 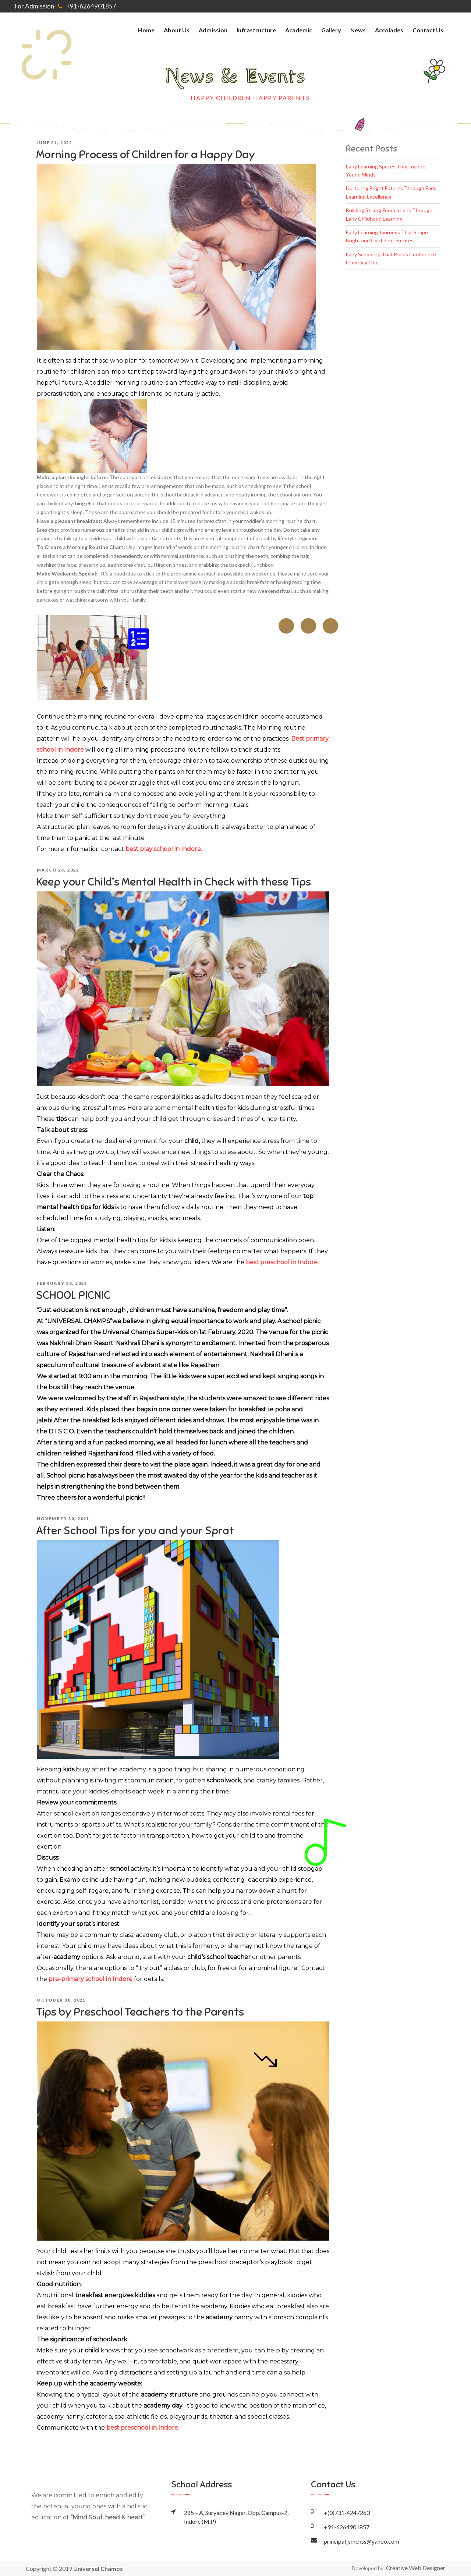 I want to click on play or access music, so click(x=325, y=1841).